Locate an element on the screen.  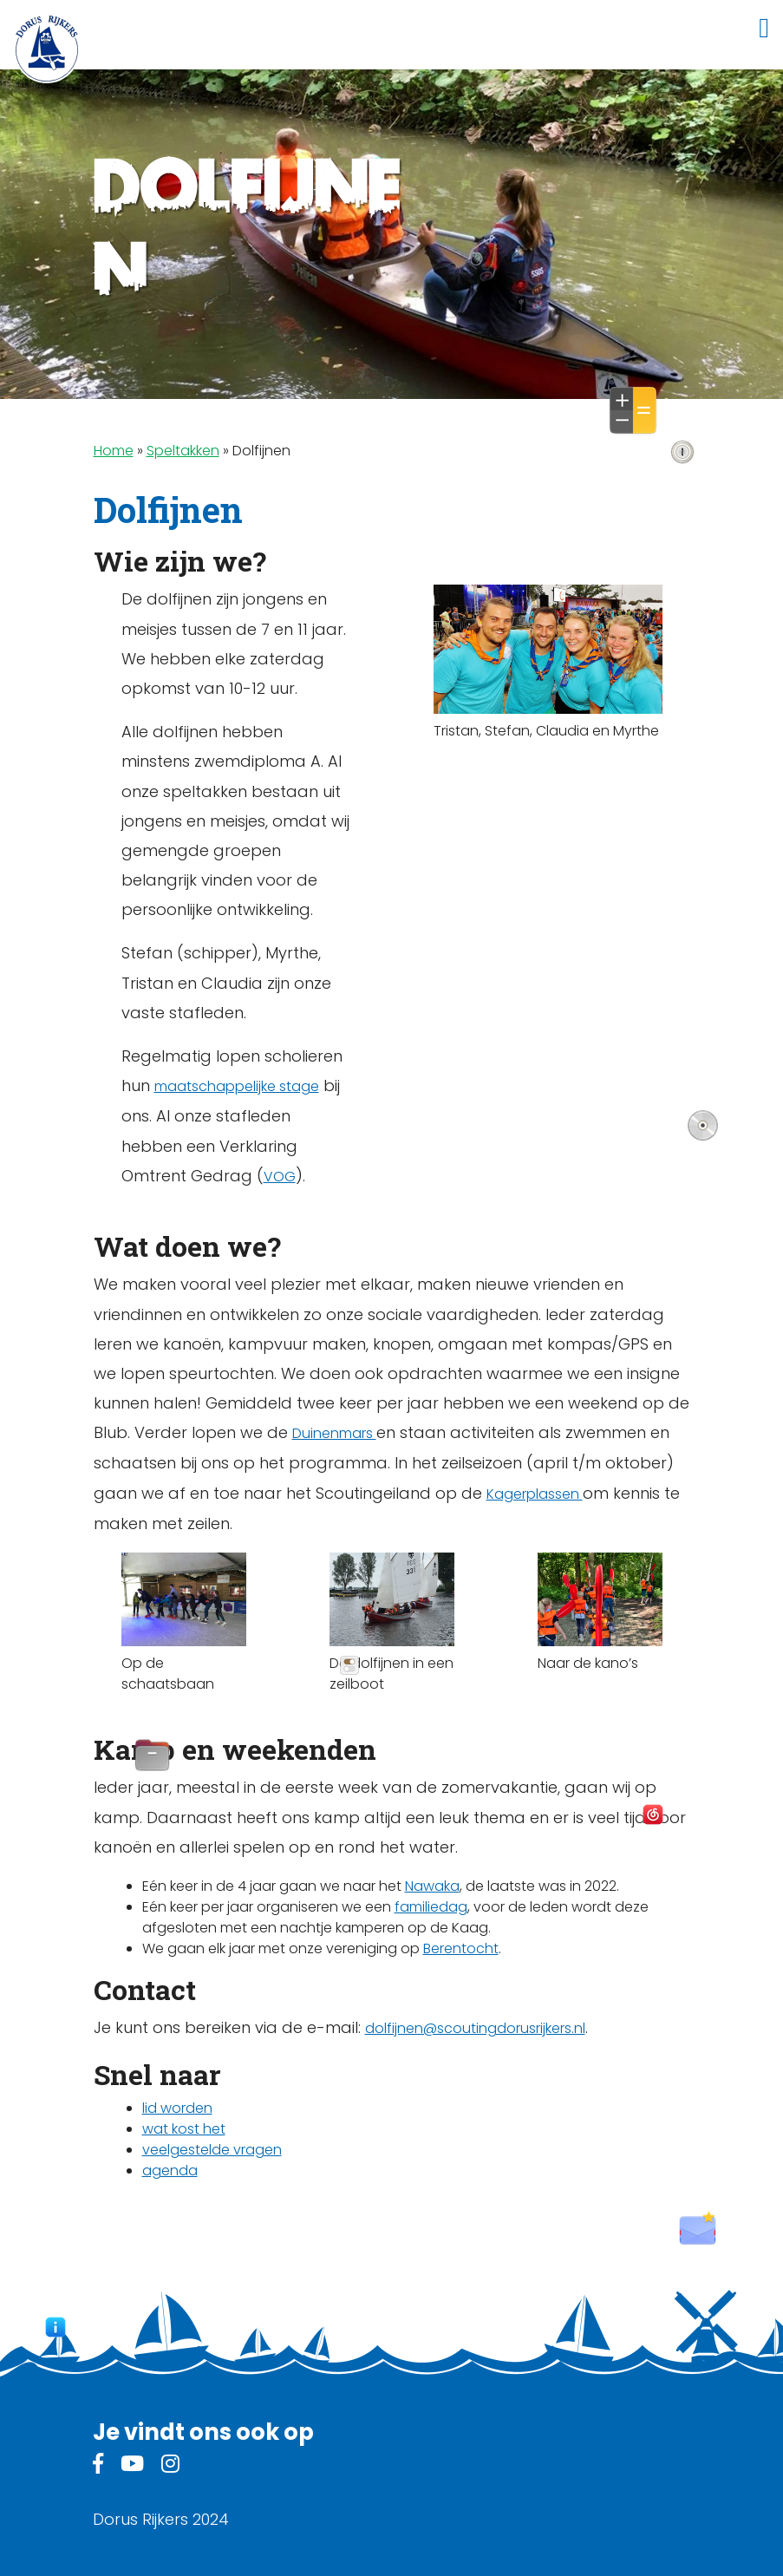
view user profile information is located at coordinates (55, 2327).